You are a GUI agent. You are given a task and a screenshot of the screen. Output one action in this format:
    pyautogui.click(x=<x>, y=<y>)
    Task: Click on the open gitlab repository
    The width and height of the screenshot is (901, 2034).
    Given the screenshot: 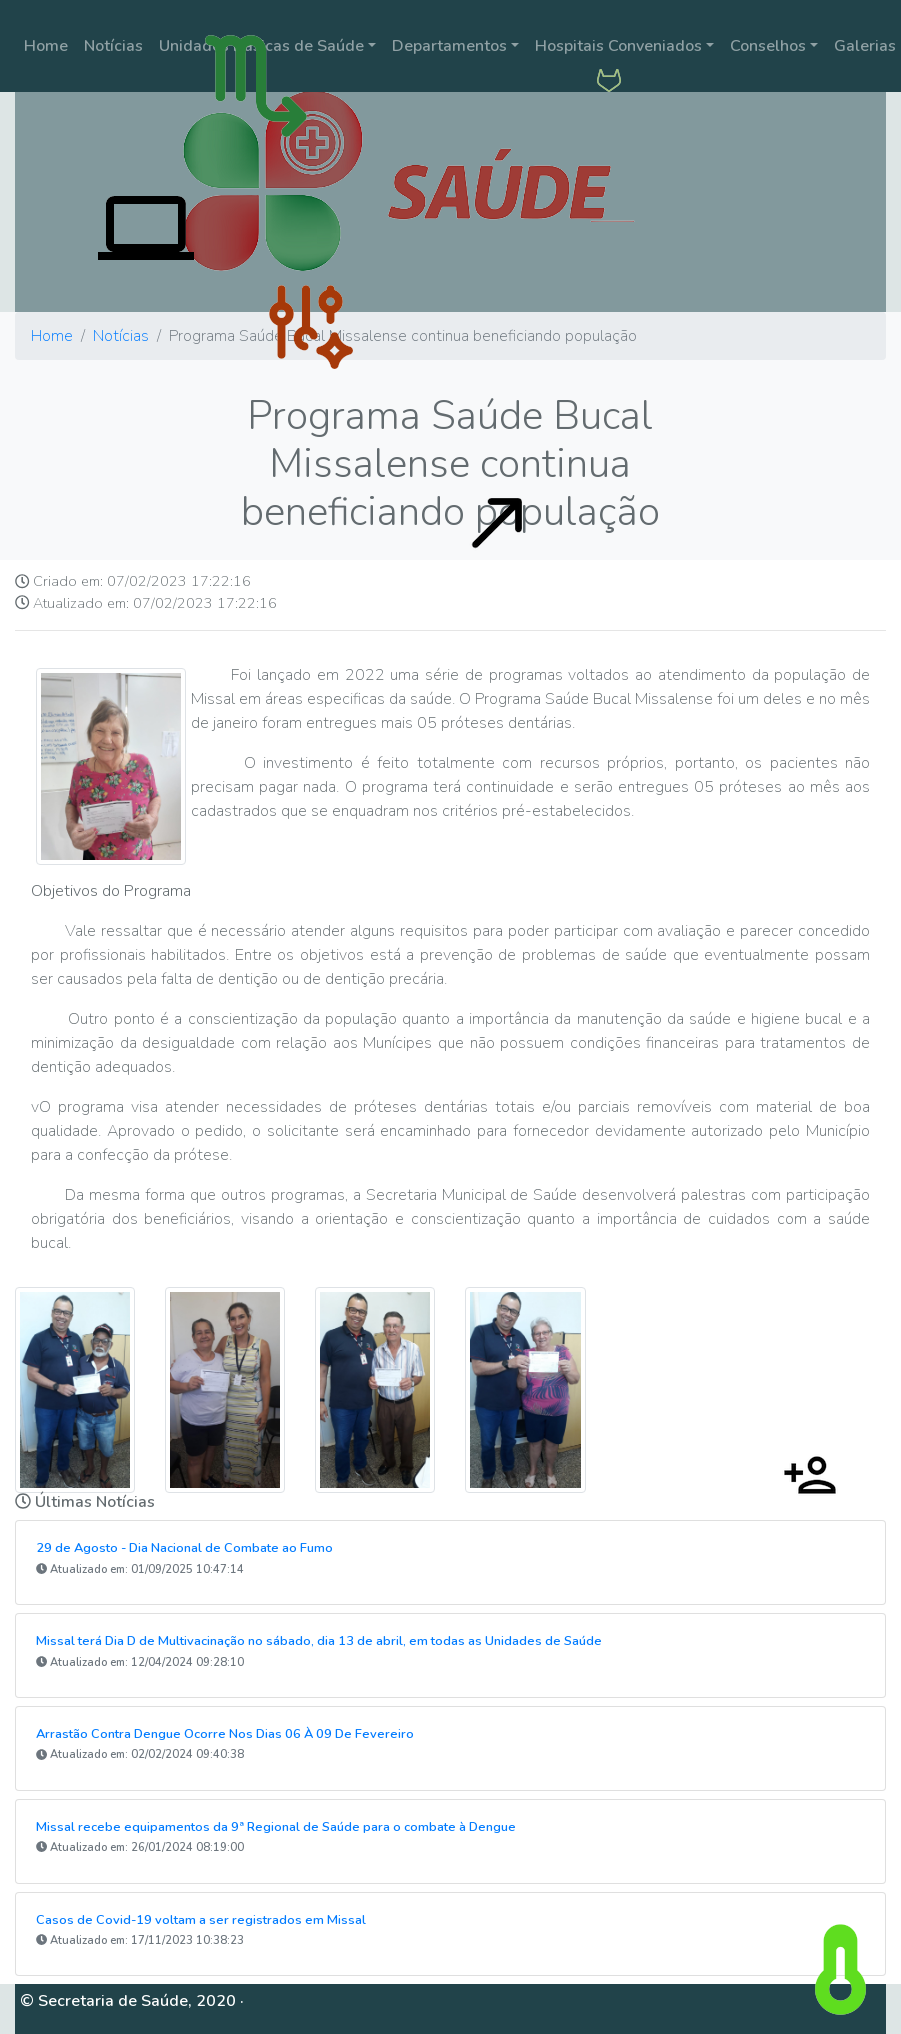 What is the action you would take?
    pyautogui.click(x=609, y=80)
    